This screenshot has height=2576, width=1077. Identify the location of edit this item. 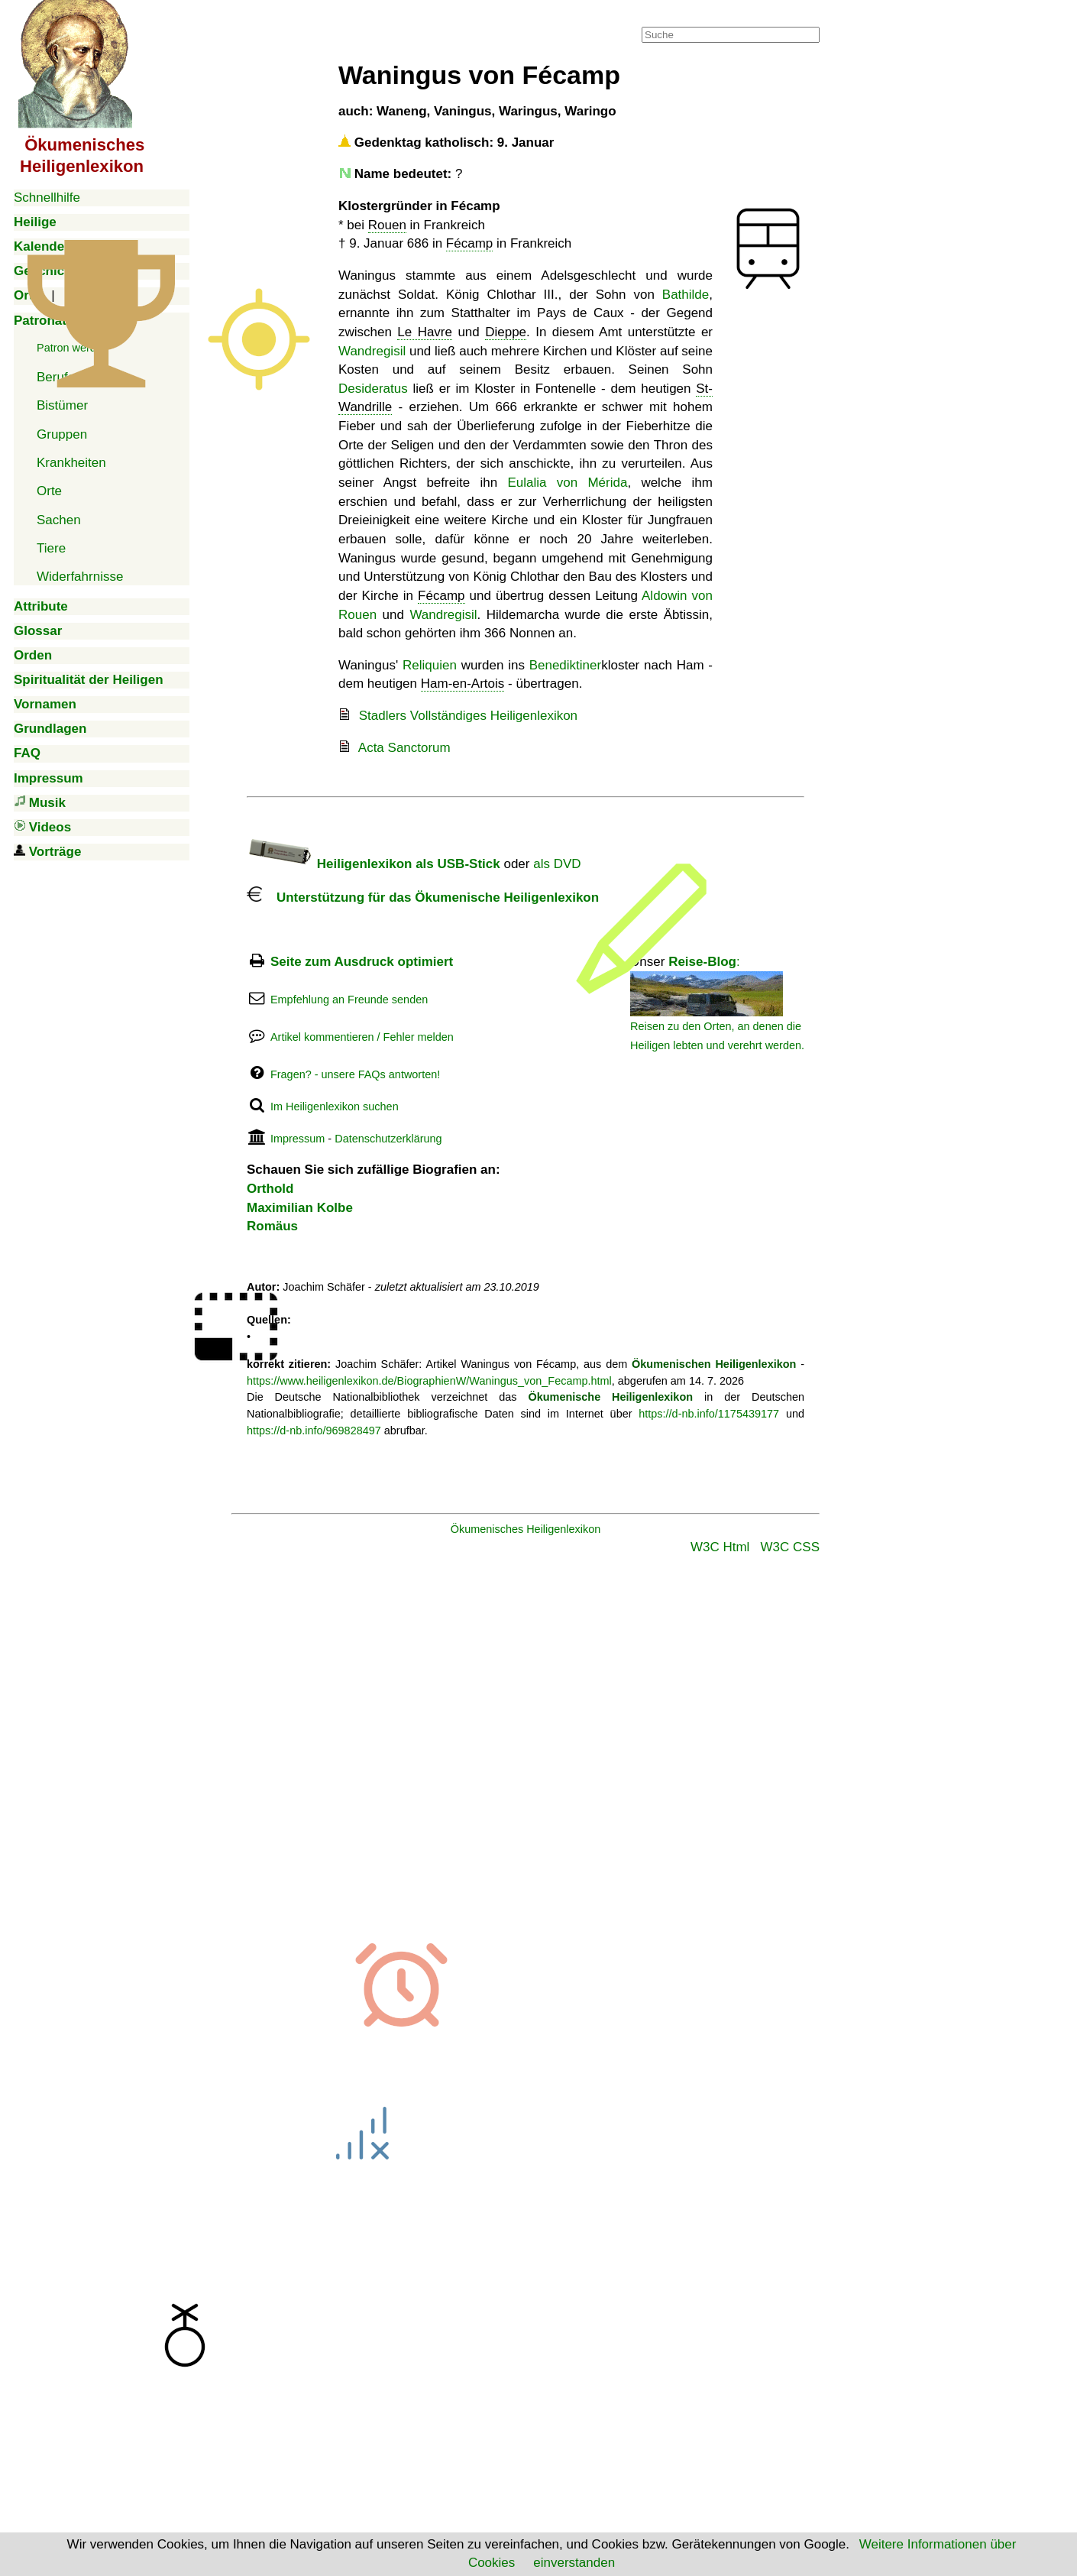
(641, 928).